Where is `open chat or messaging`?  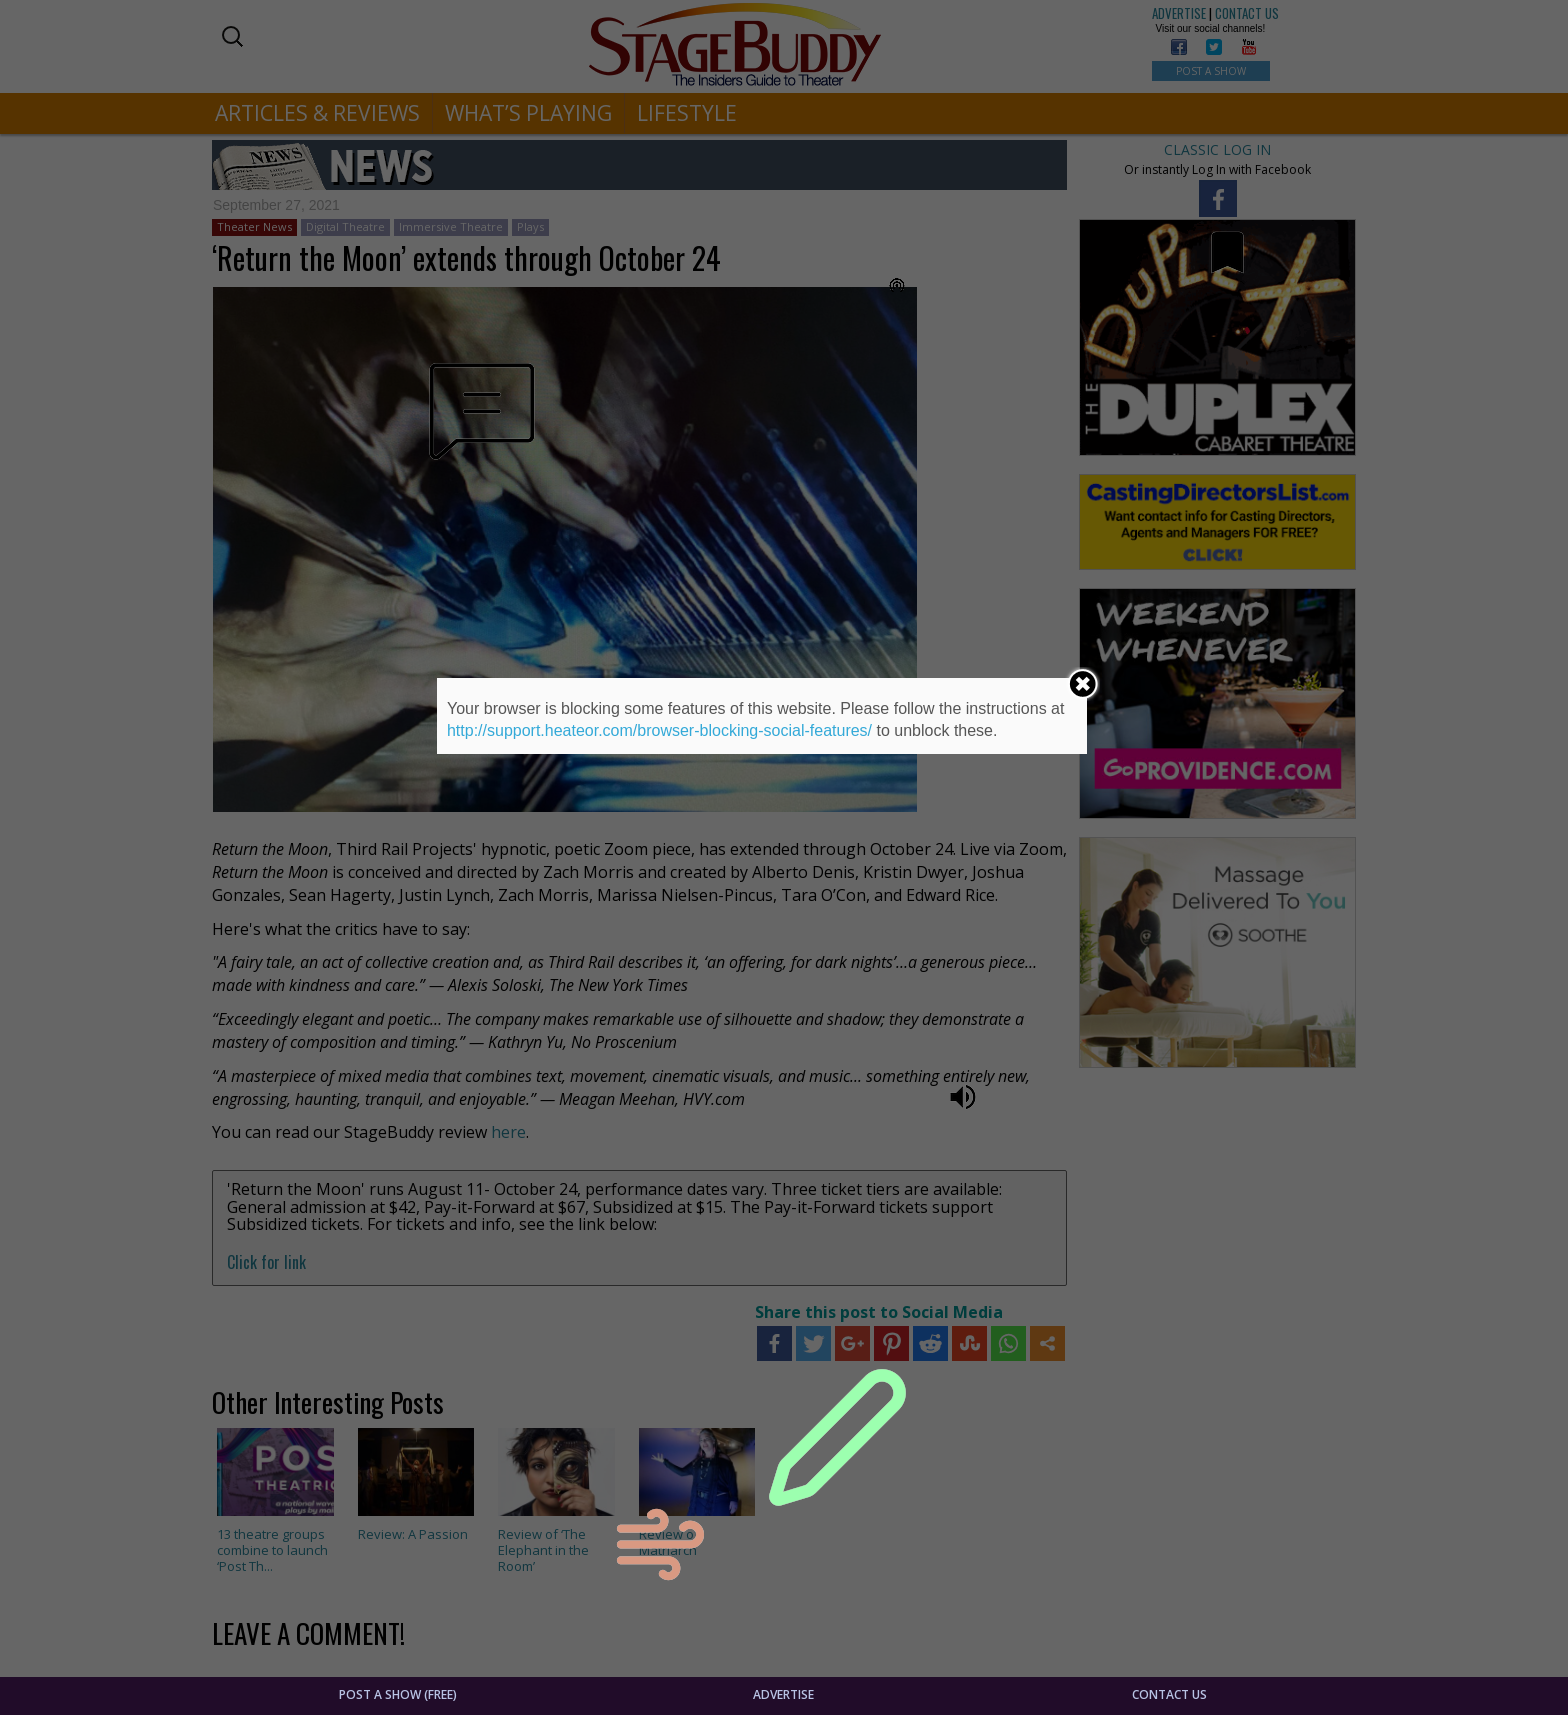
open chat or messaging is located at coordinates (482, 403).